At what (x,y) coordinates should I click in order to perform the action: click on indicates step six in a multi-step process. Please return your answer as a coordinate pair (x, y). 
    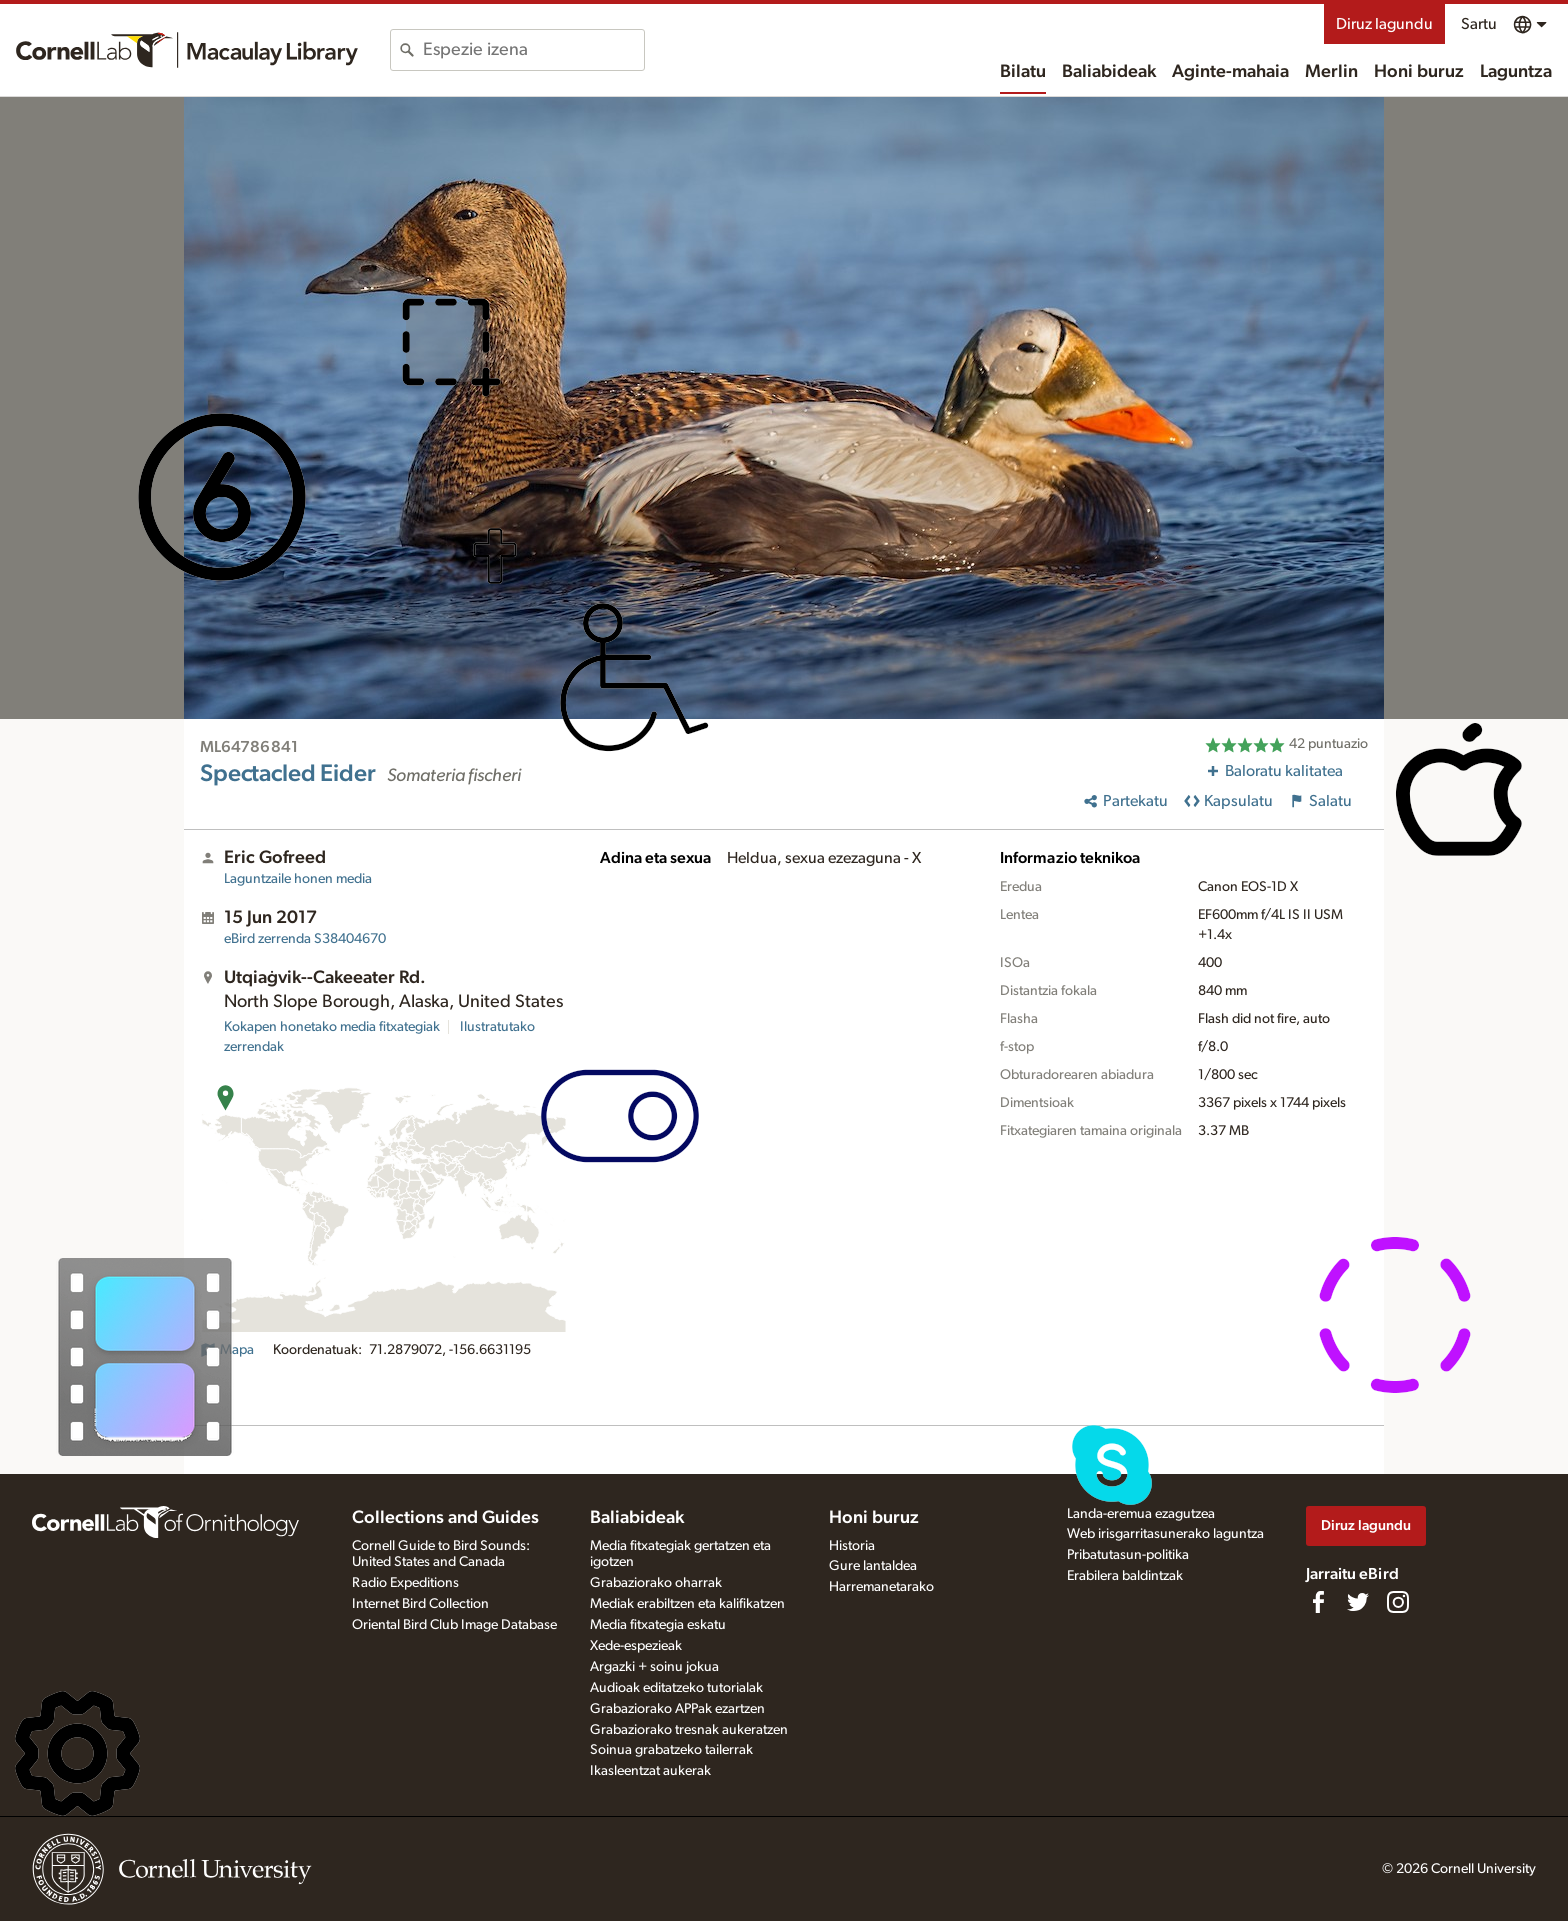
    Looking at the image, I should click on (222, 497).